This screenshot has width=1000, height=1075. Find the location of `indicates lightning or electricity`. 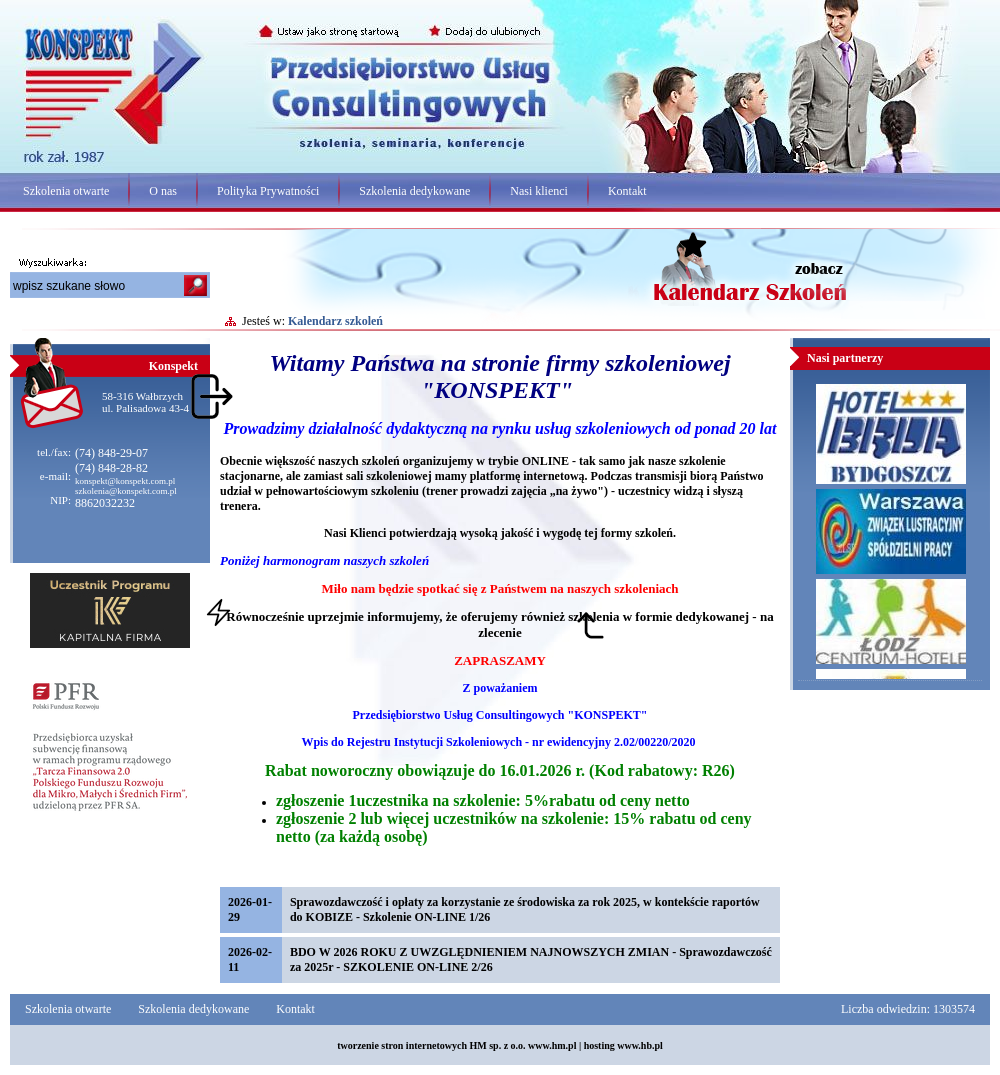

indicates lightning or electricity is located at coordinates (218, 612).